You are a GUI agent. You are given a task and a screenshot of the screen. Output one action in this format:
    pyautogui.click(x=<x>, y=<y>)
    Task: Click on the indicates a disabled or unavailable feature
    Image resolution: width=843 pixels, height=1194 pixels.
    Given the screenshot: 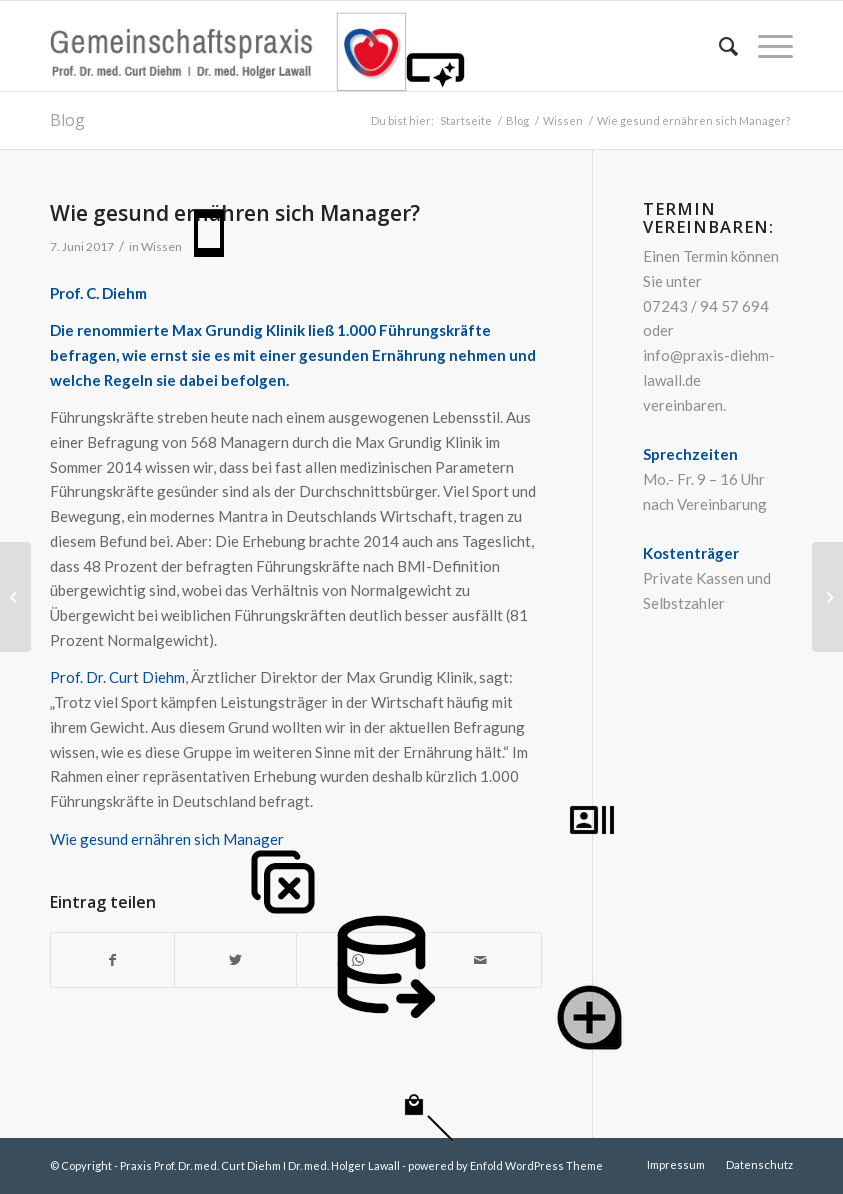 What is the action you would take?
    pyautogui.click(x=440, y=1128)
    